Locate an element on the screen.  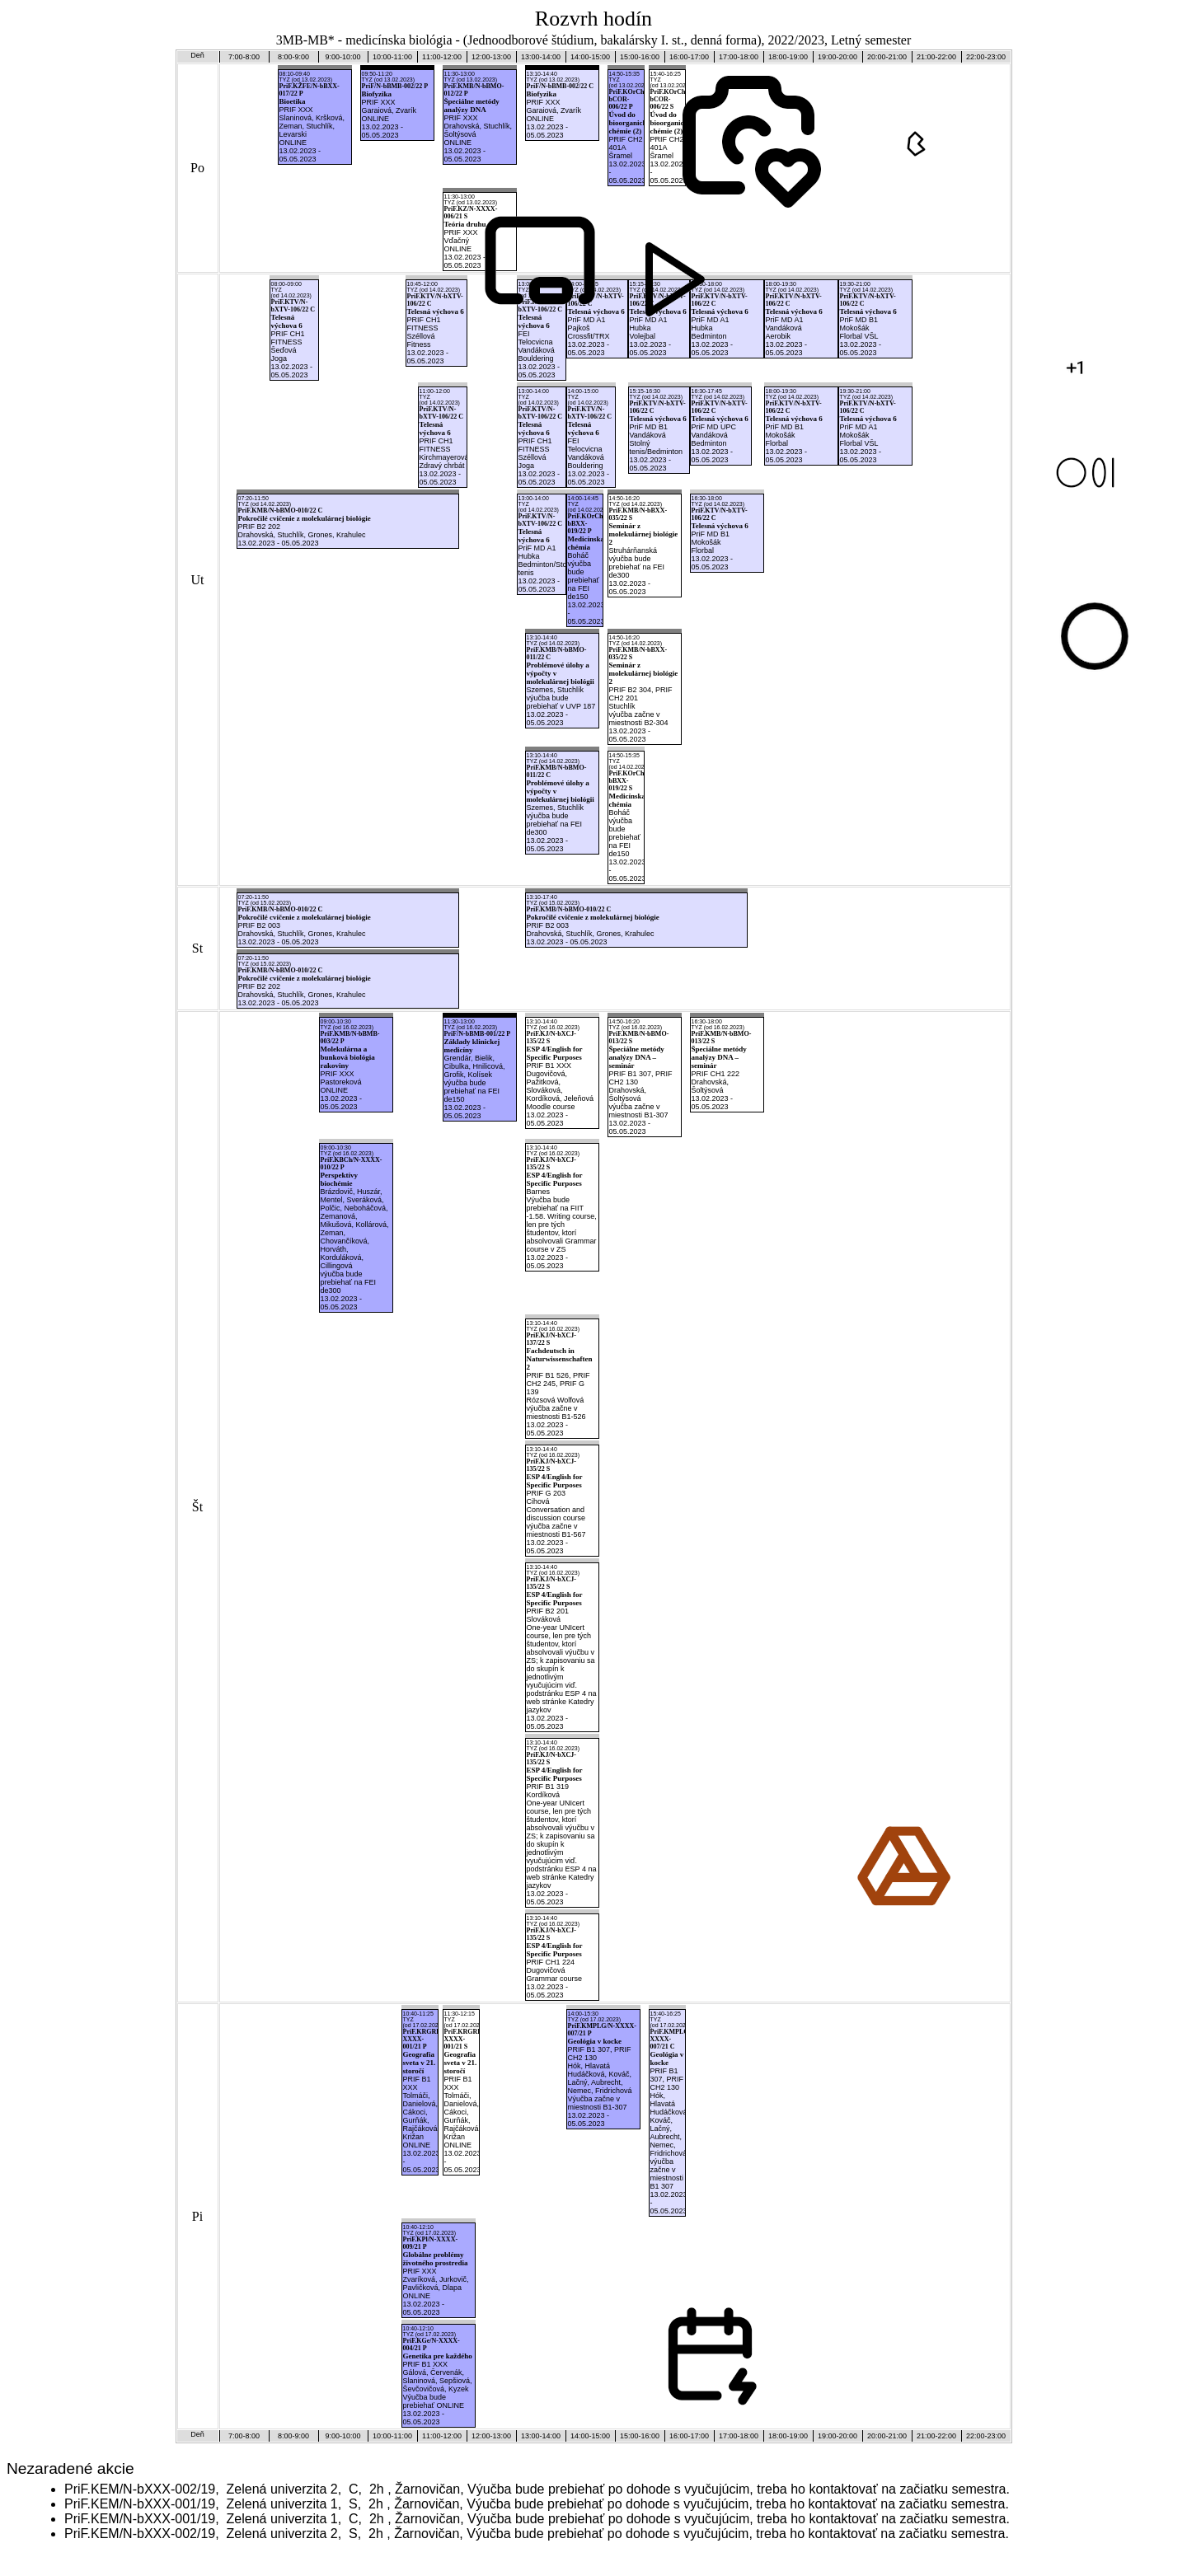
unselected radio button option is located at coordinates (1095, 636).